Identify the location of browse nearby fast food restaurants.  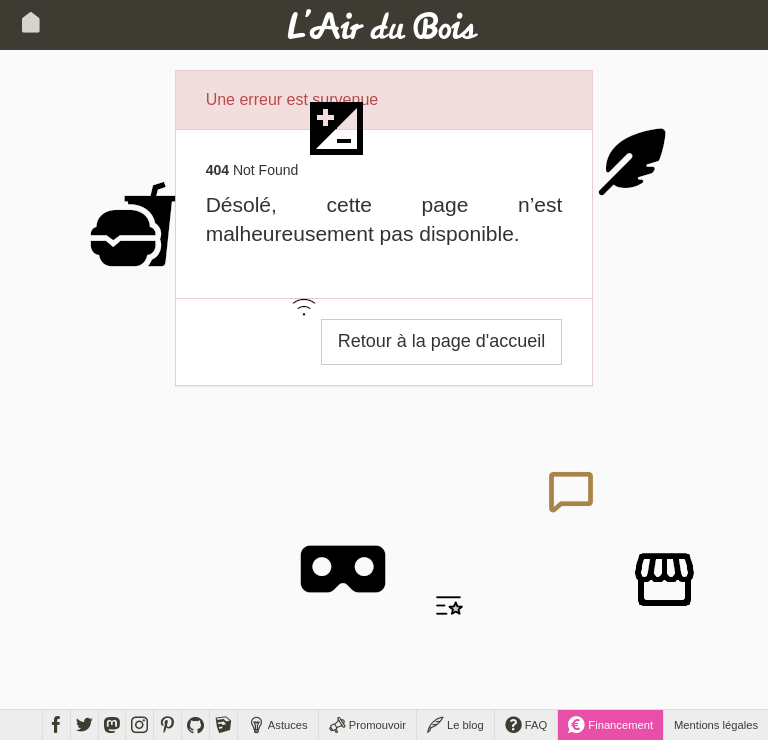
(133, 224).